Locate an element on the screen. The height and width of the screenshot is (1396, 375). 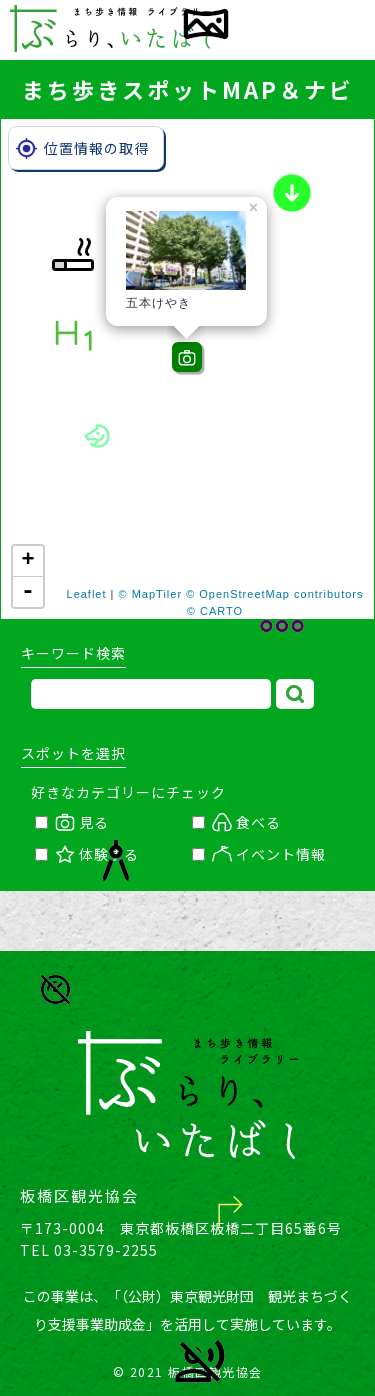
view panorama or wide-angle photos is located at coordinates (206, 24).